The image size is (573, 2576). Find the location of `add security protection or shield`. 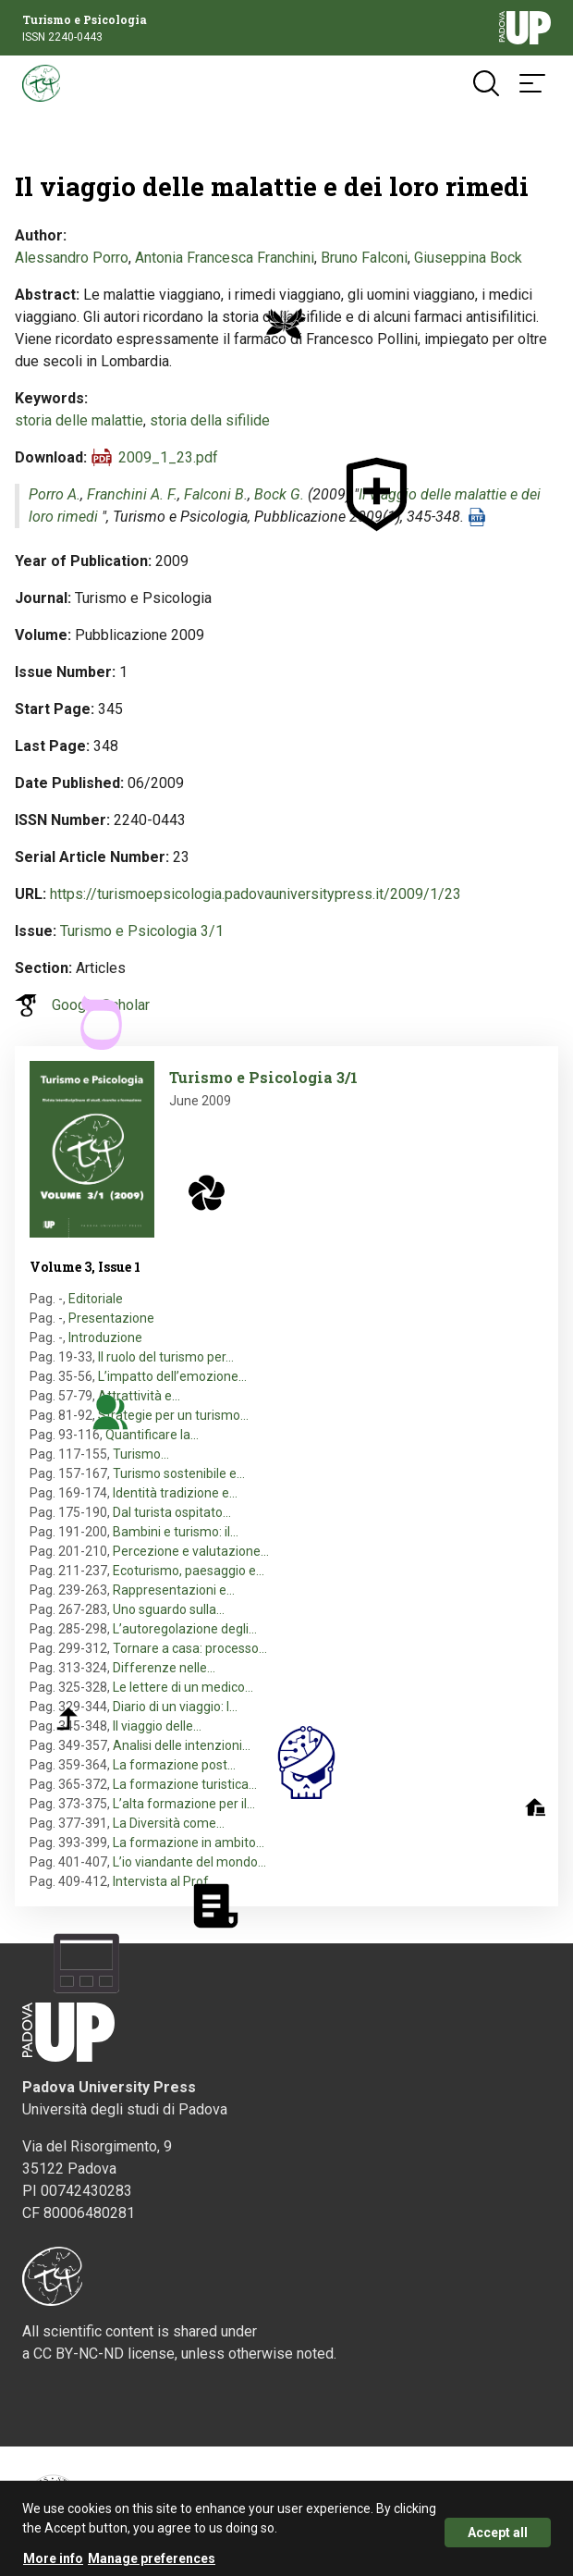

add security protection or shield is located at coordinates (376, 494).